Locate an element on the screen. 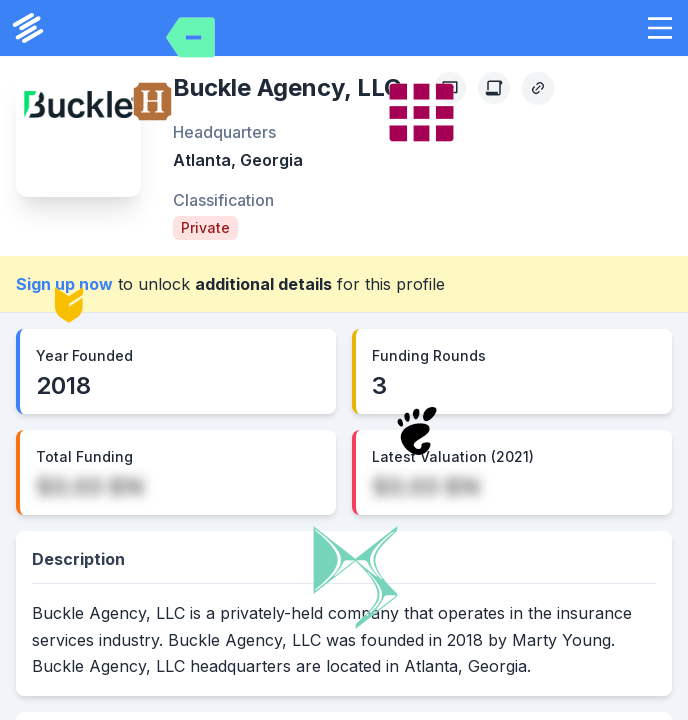  visit Big Cartel website or app is located at coordinates (69, 305).